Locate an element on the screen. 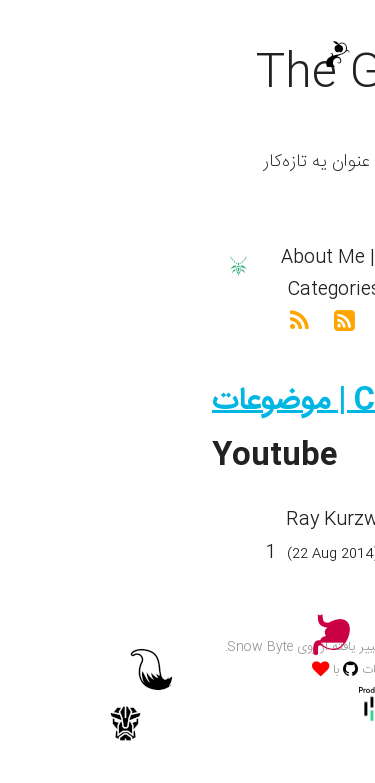  view digestive health information is located at coordinates (331, 634).